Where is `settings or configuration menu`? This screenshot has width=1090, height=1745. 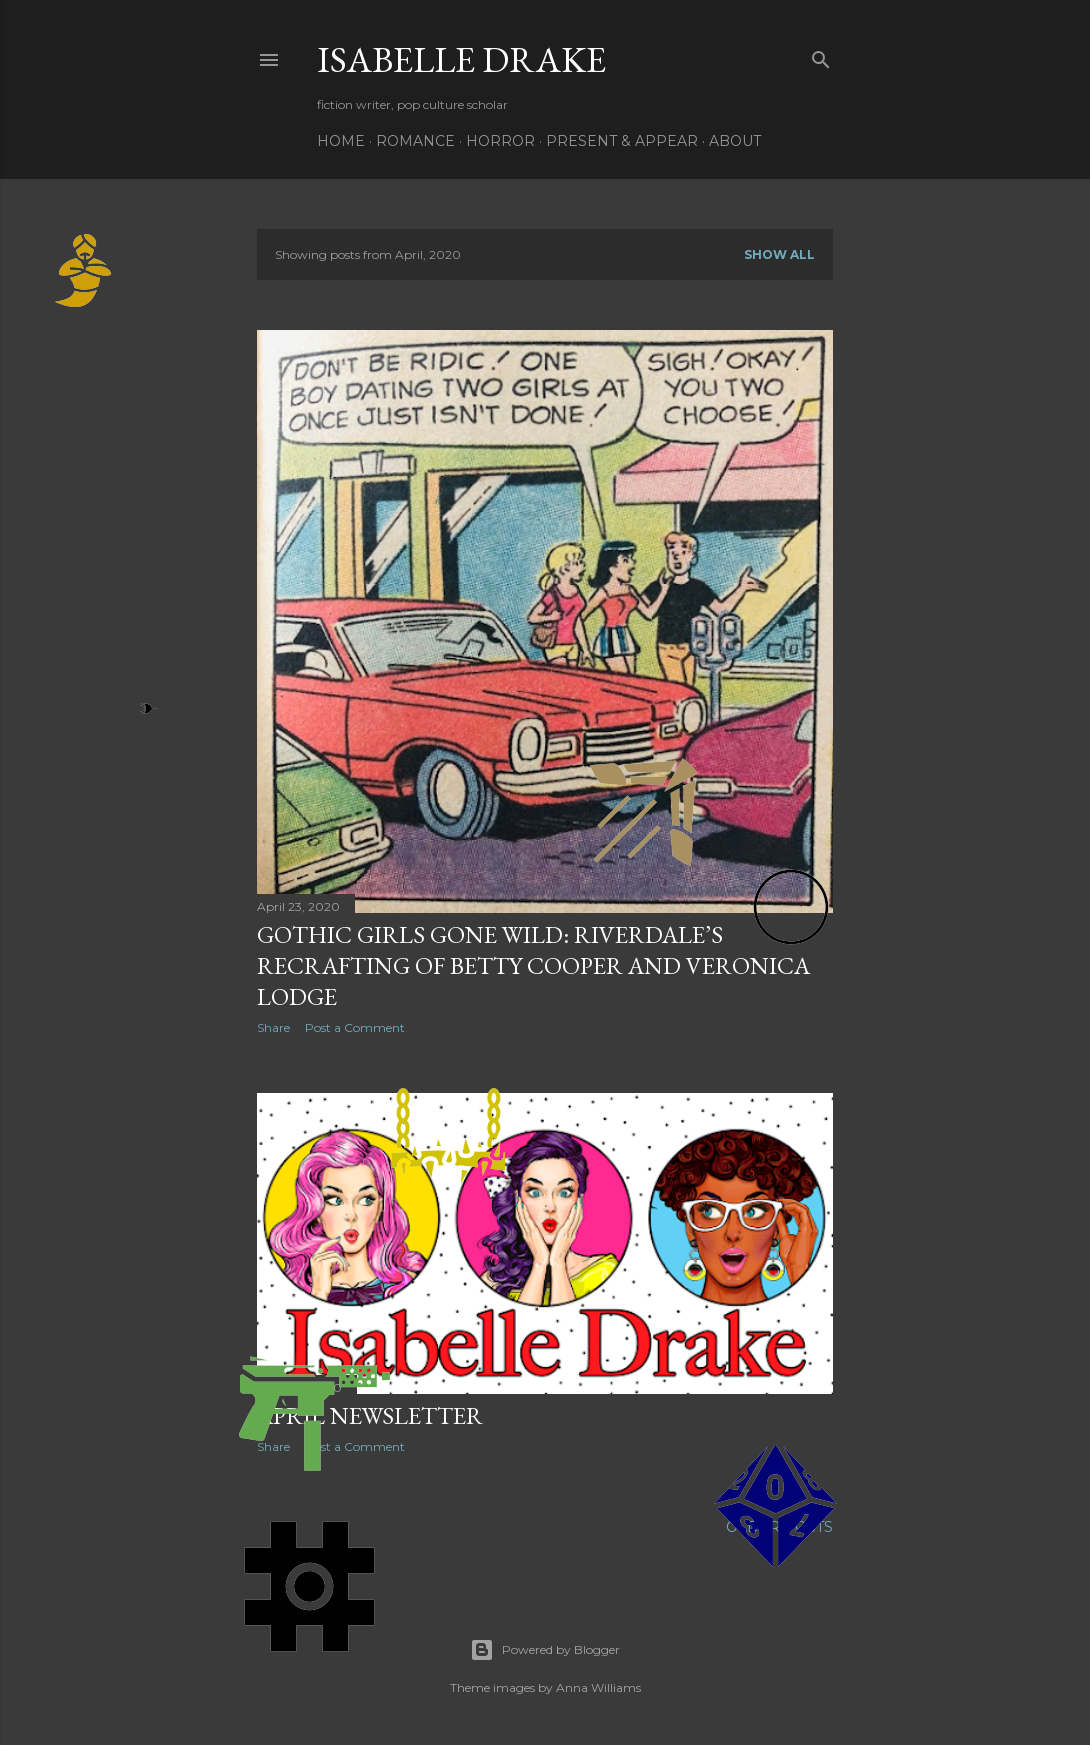
settings or configuration menu is located at coordinates (309, 1586).